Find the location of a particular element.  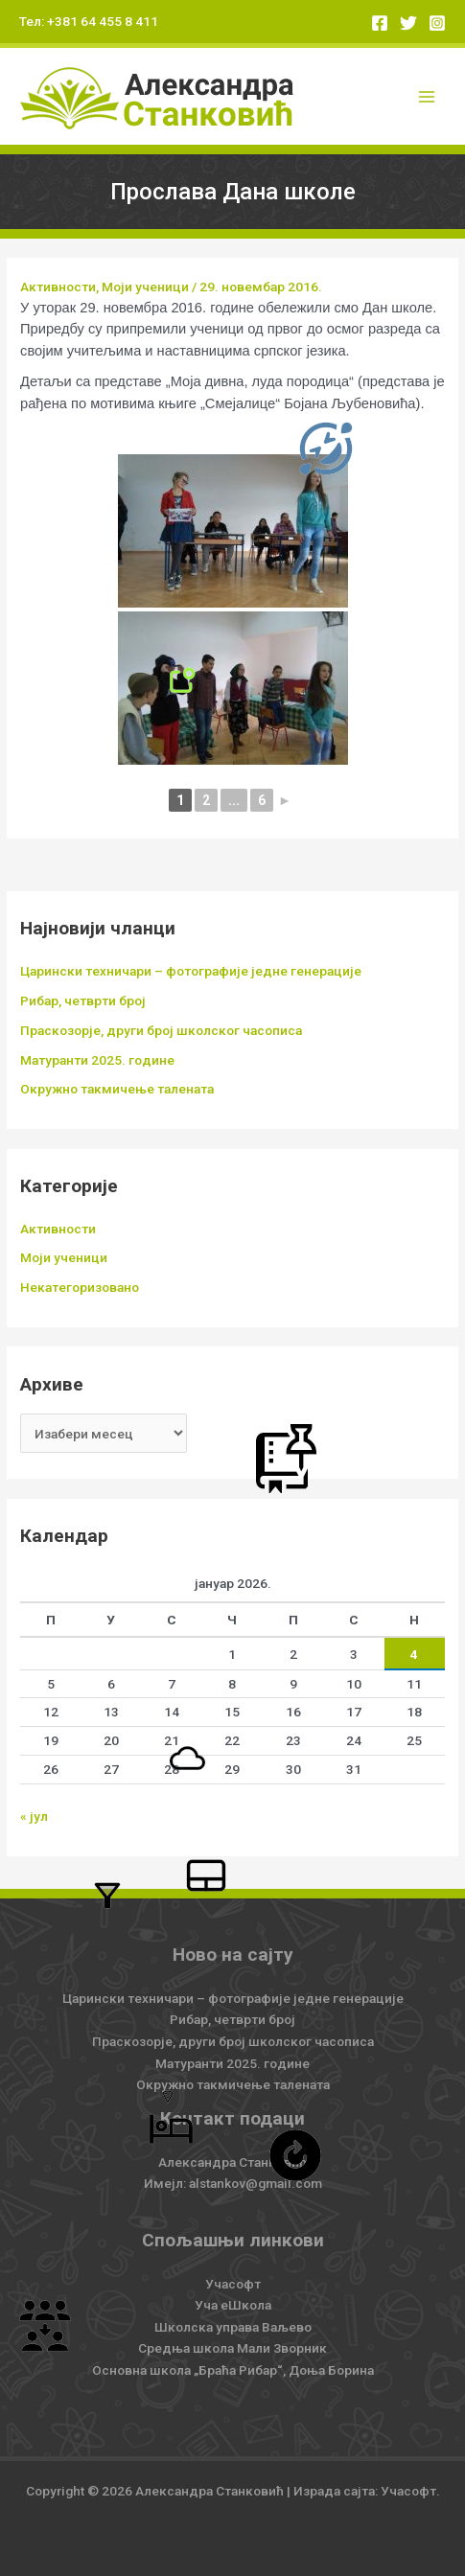

react with laughing emoji is located at coordinates (326, 448).